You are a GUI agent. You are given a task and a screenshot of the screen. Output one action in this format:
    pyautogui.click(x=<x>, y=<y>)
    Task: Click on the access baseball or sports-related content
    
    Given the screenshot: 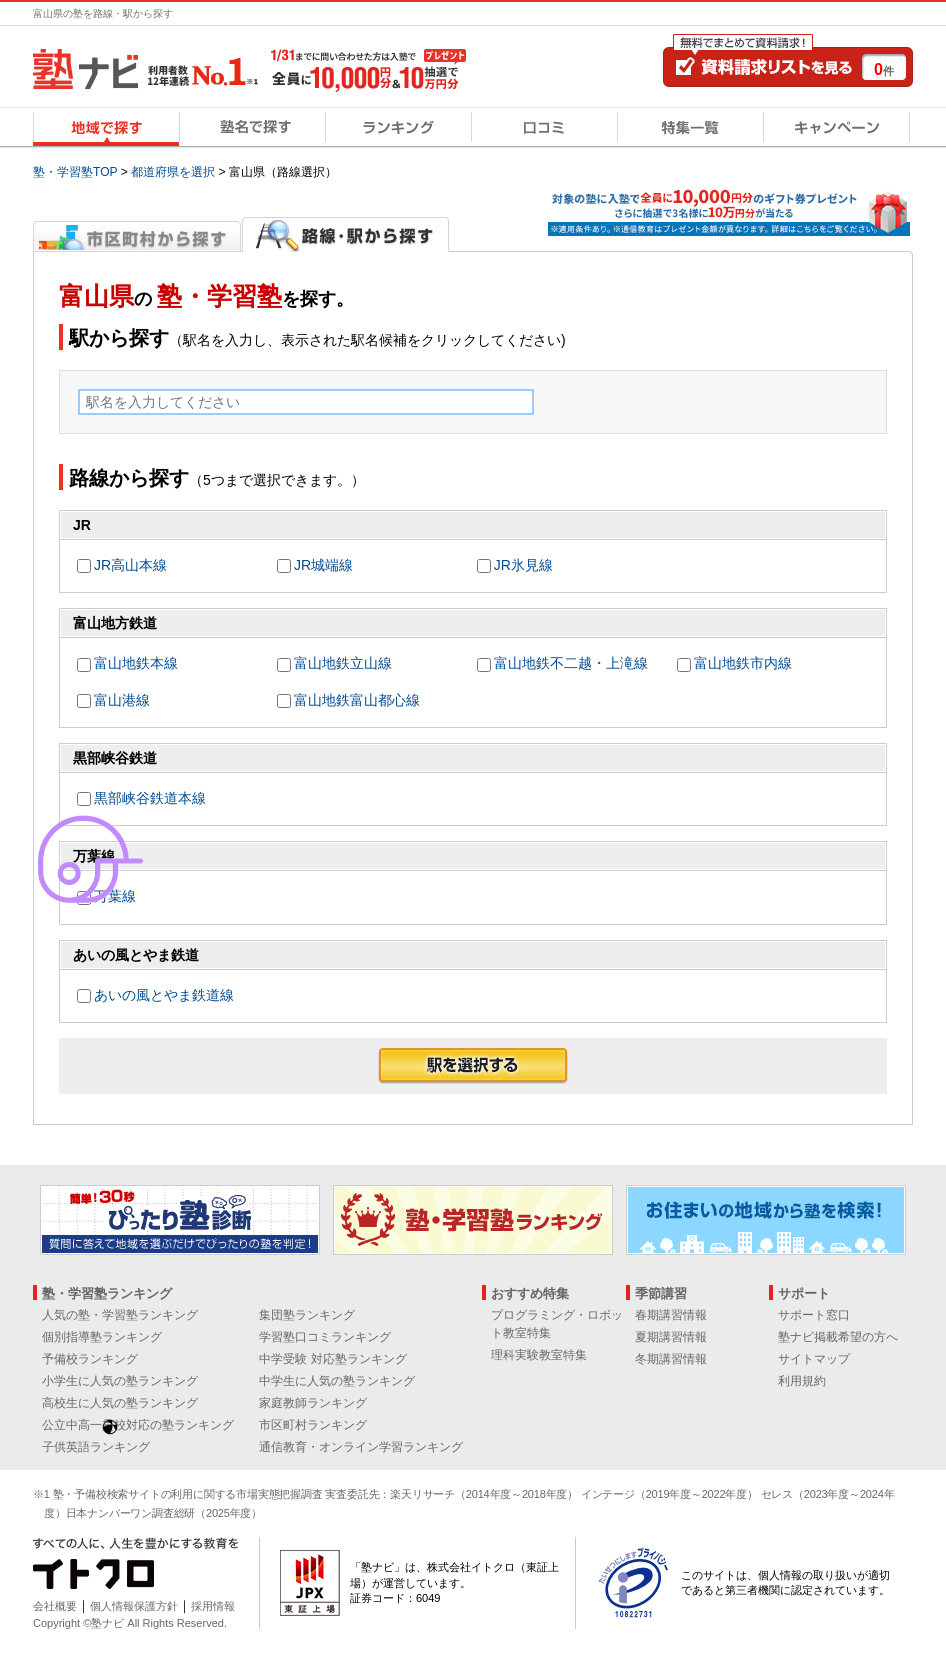 What is the action you would take?
    pyautogui.click(x=87, y=861)
    